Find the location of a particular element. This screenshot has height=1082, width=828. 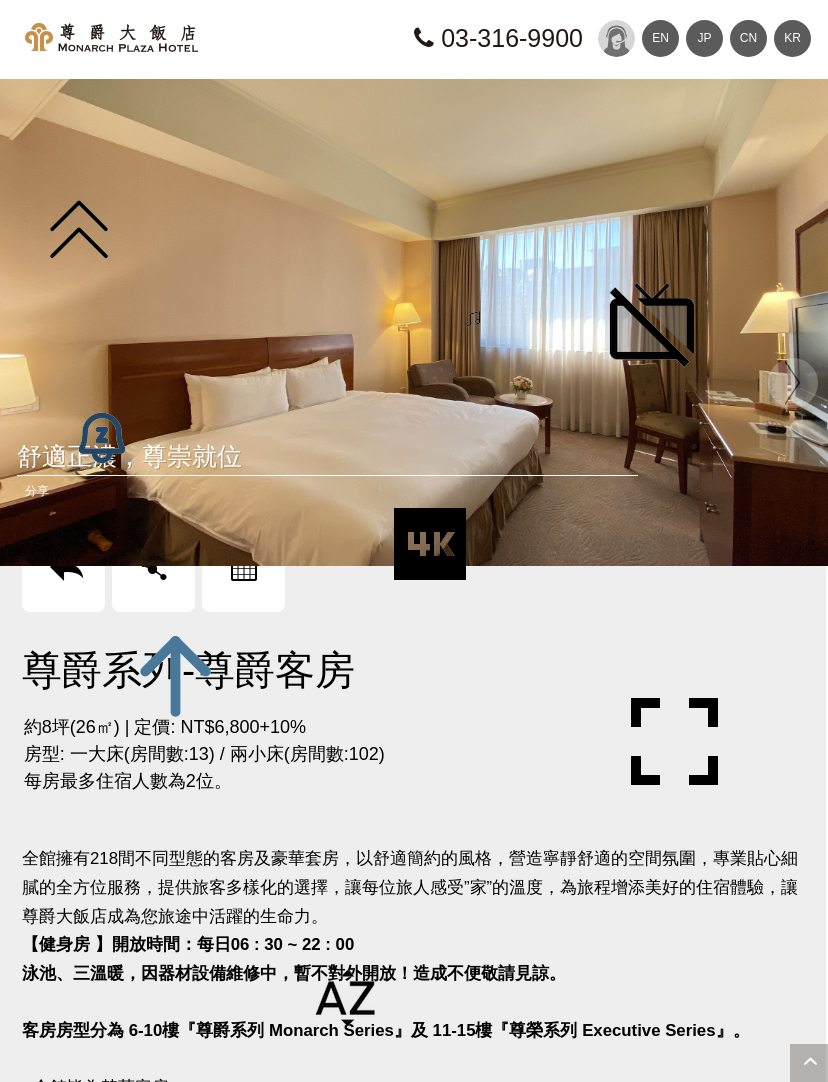

scroll to top of page is located at coordinates (79, 232).